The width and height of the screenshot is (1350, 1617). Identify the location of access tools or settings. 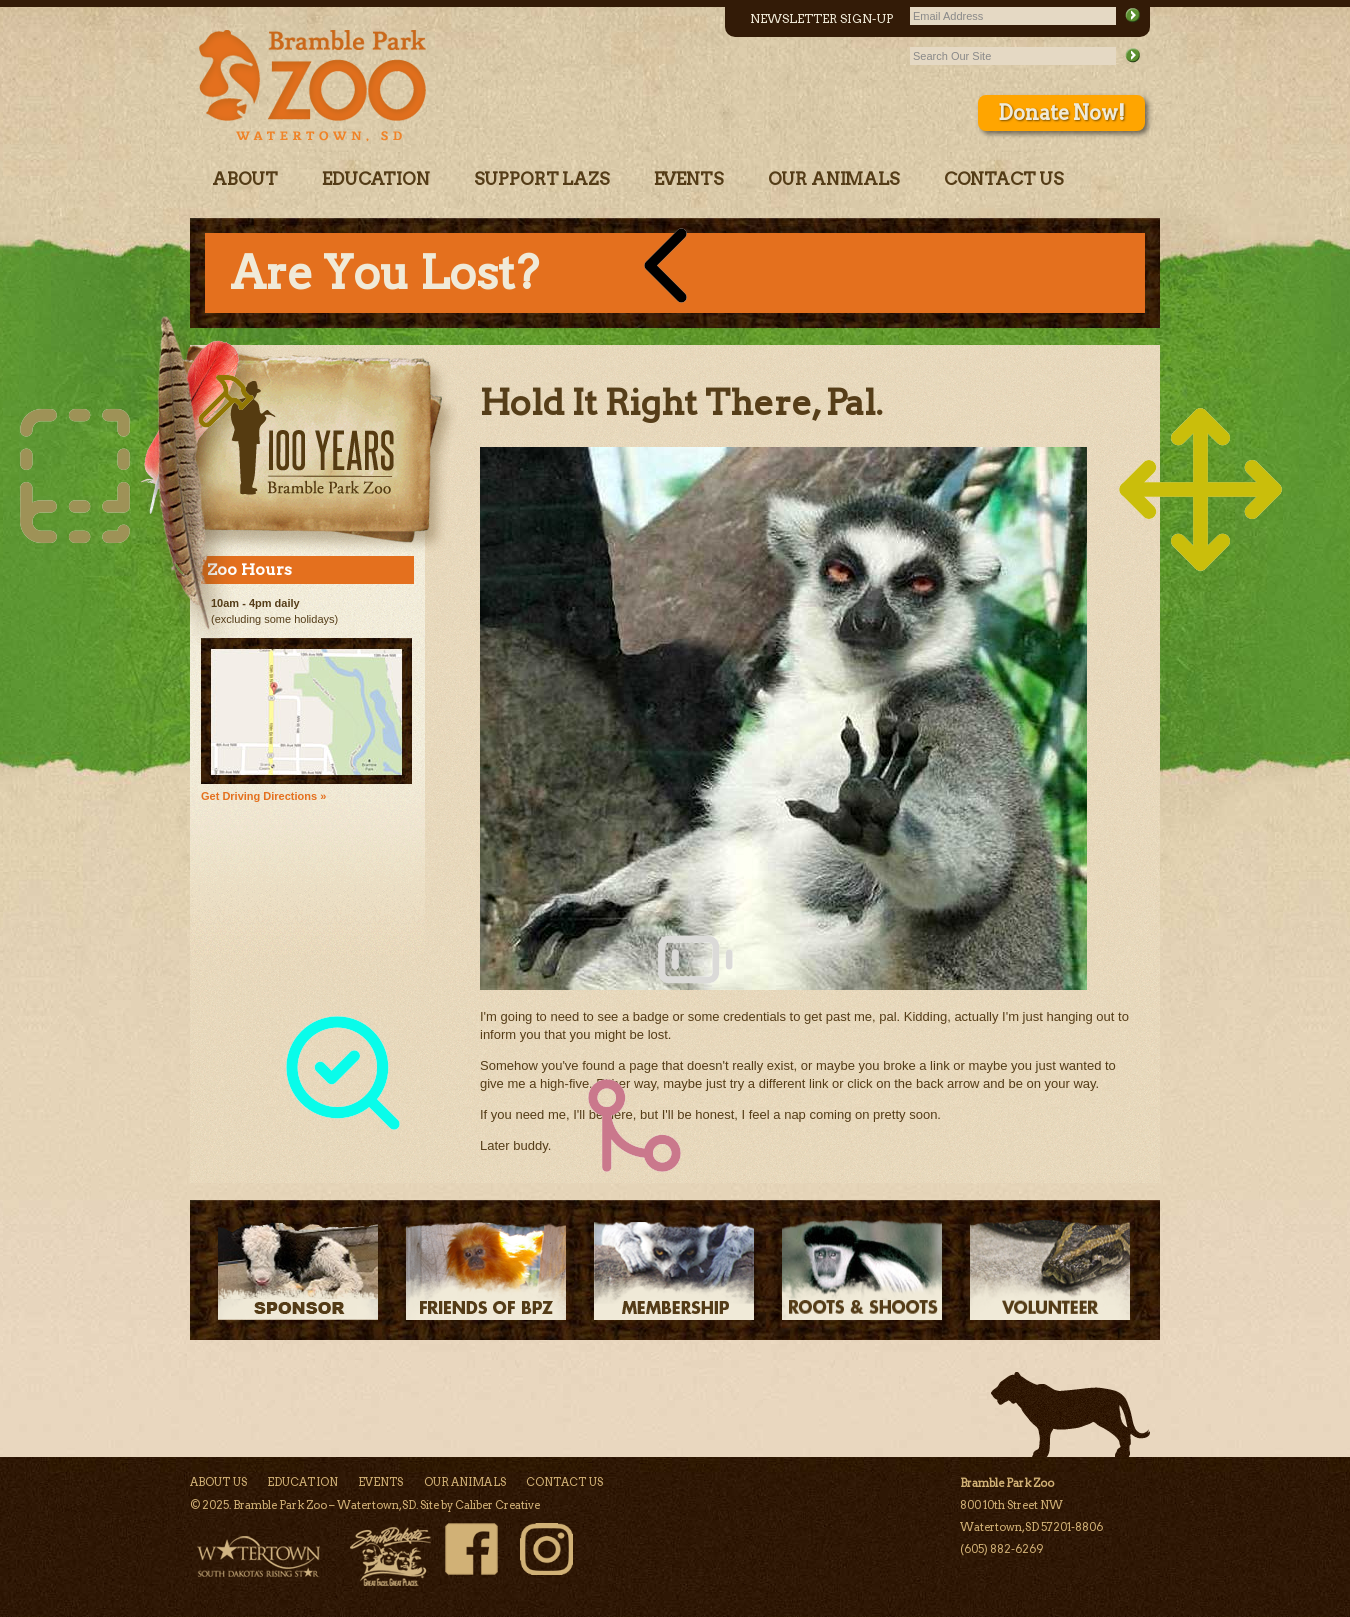
(226, 400).